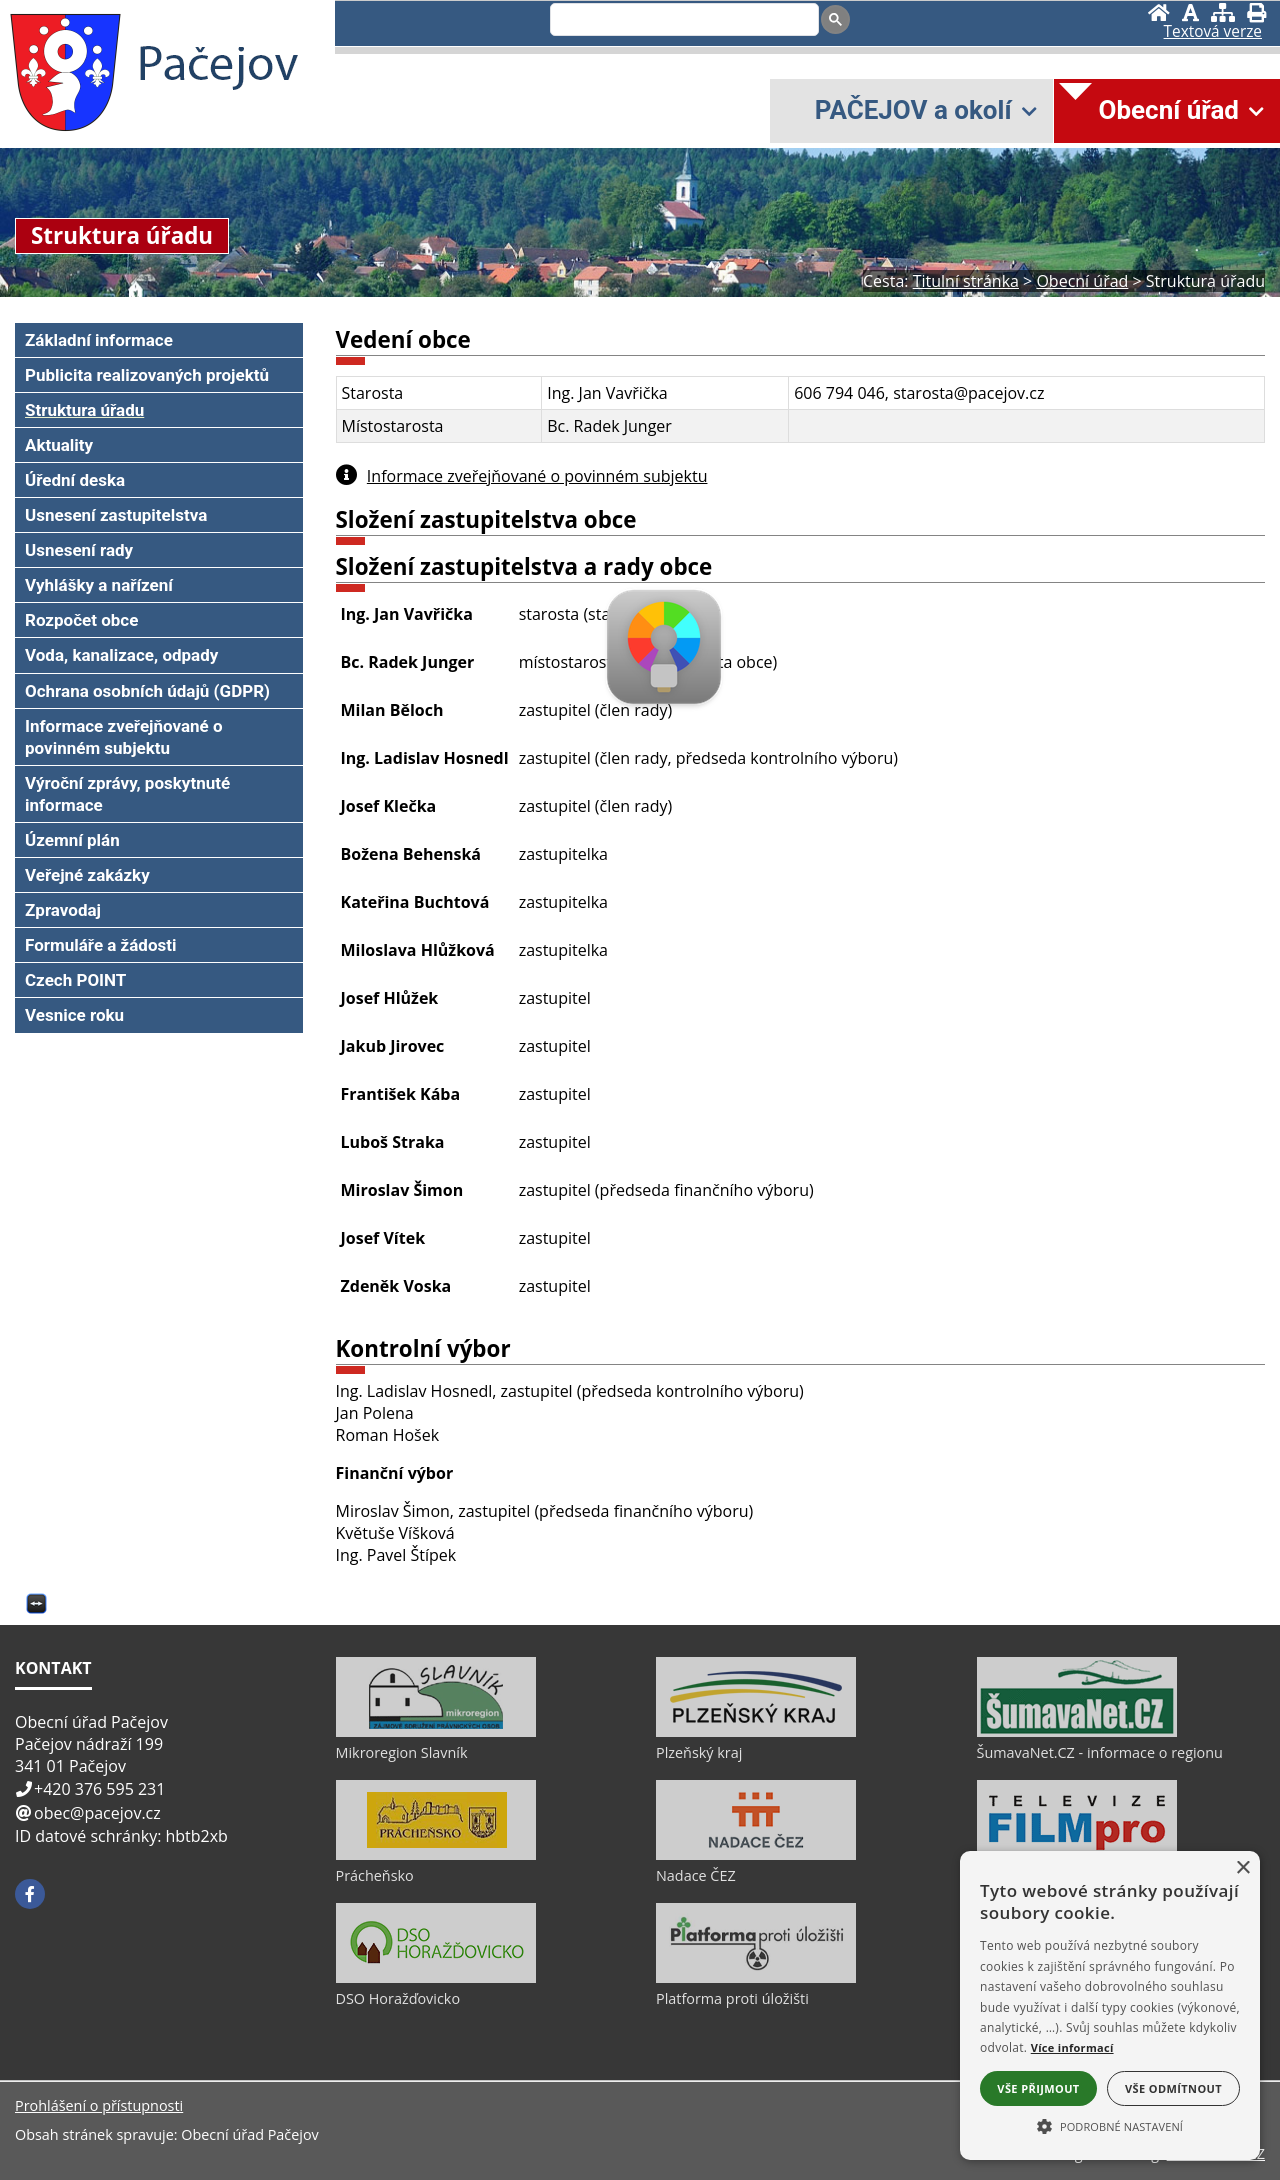 Image resolution: width=1280 pixels, height=2180 pixels. I want to click on open OpenRGB lighting control application, so click(664, 647).